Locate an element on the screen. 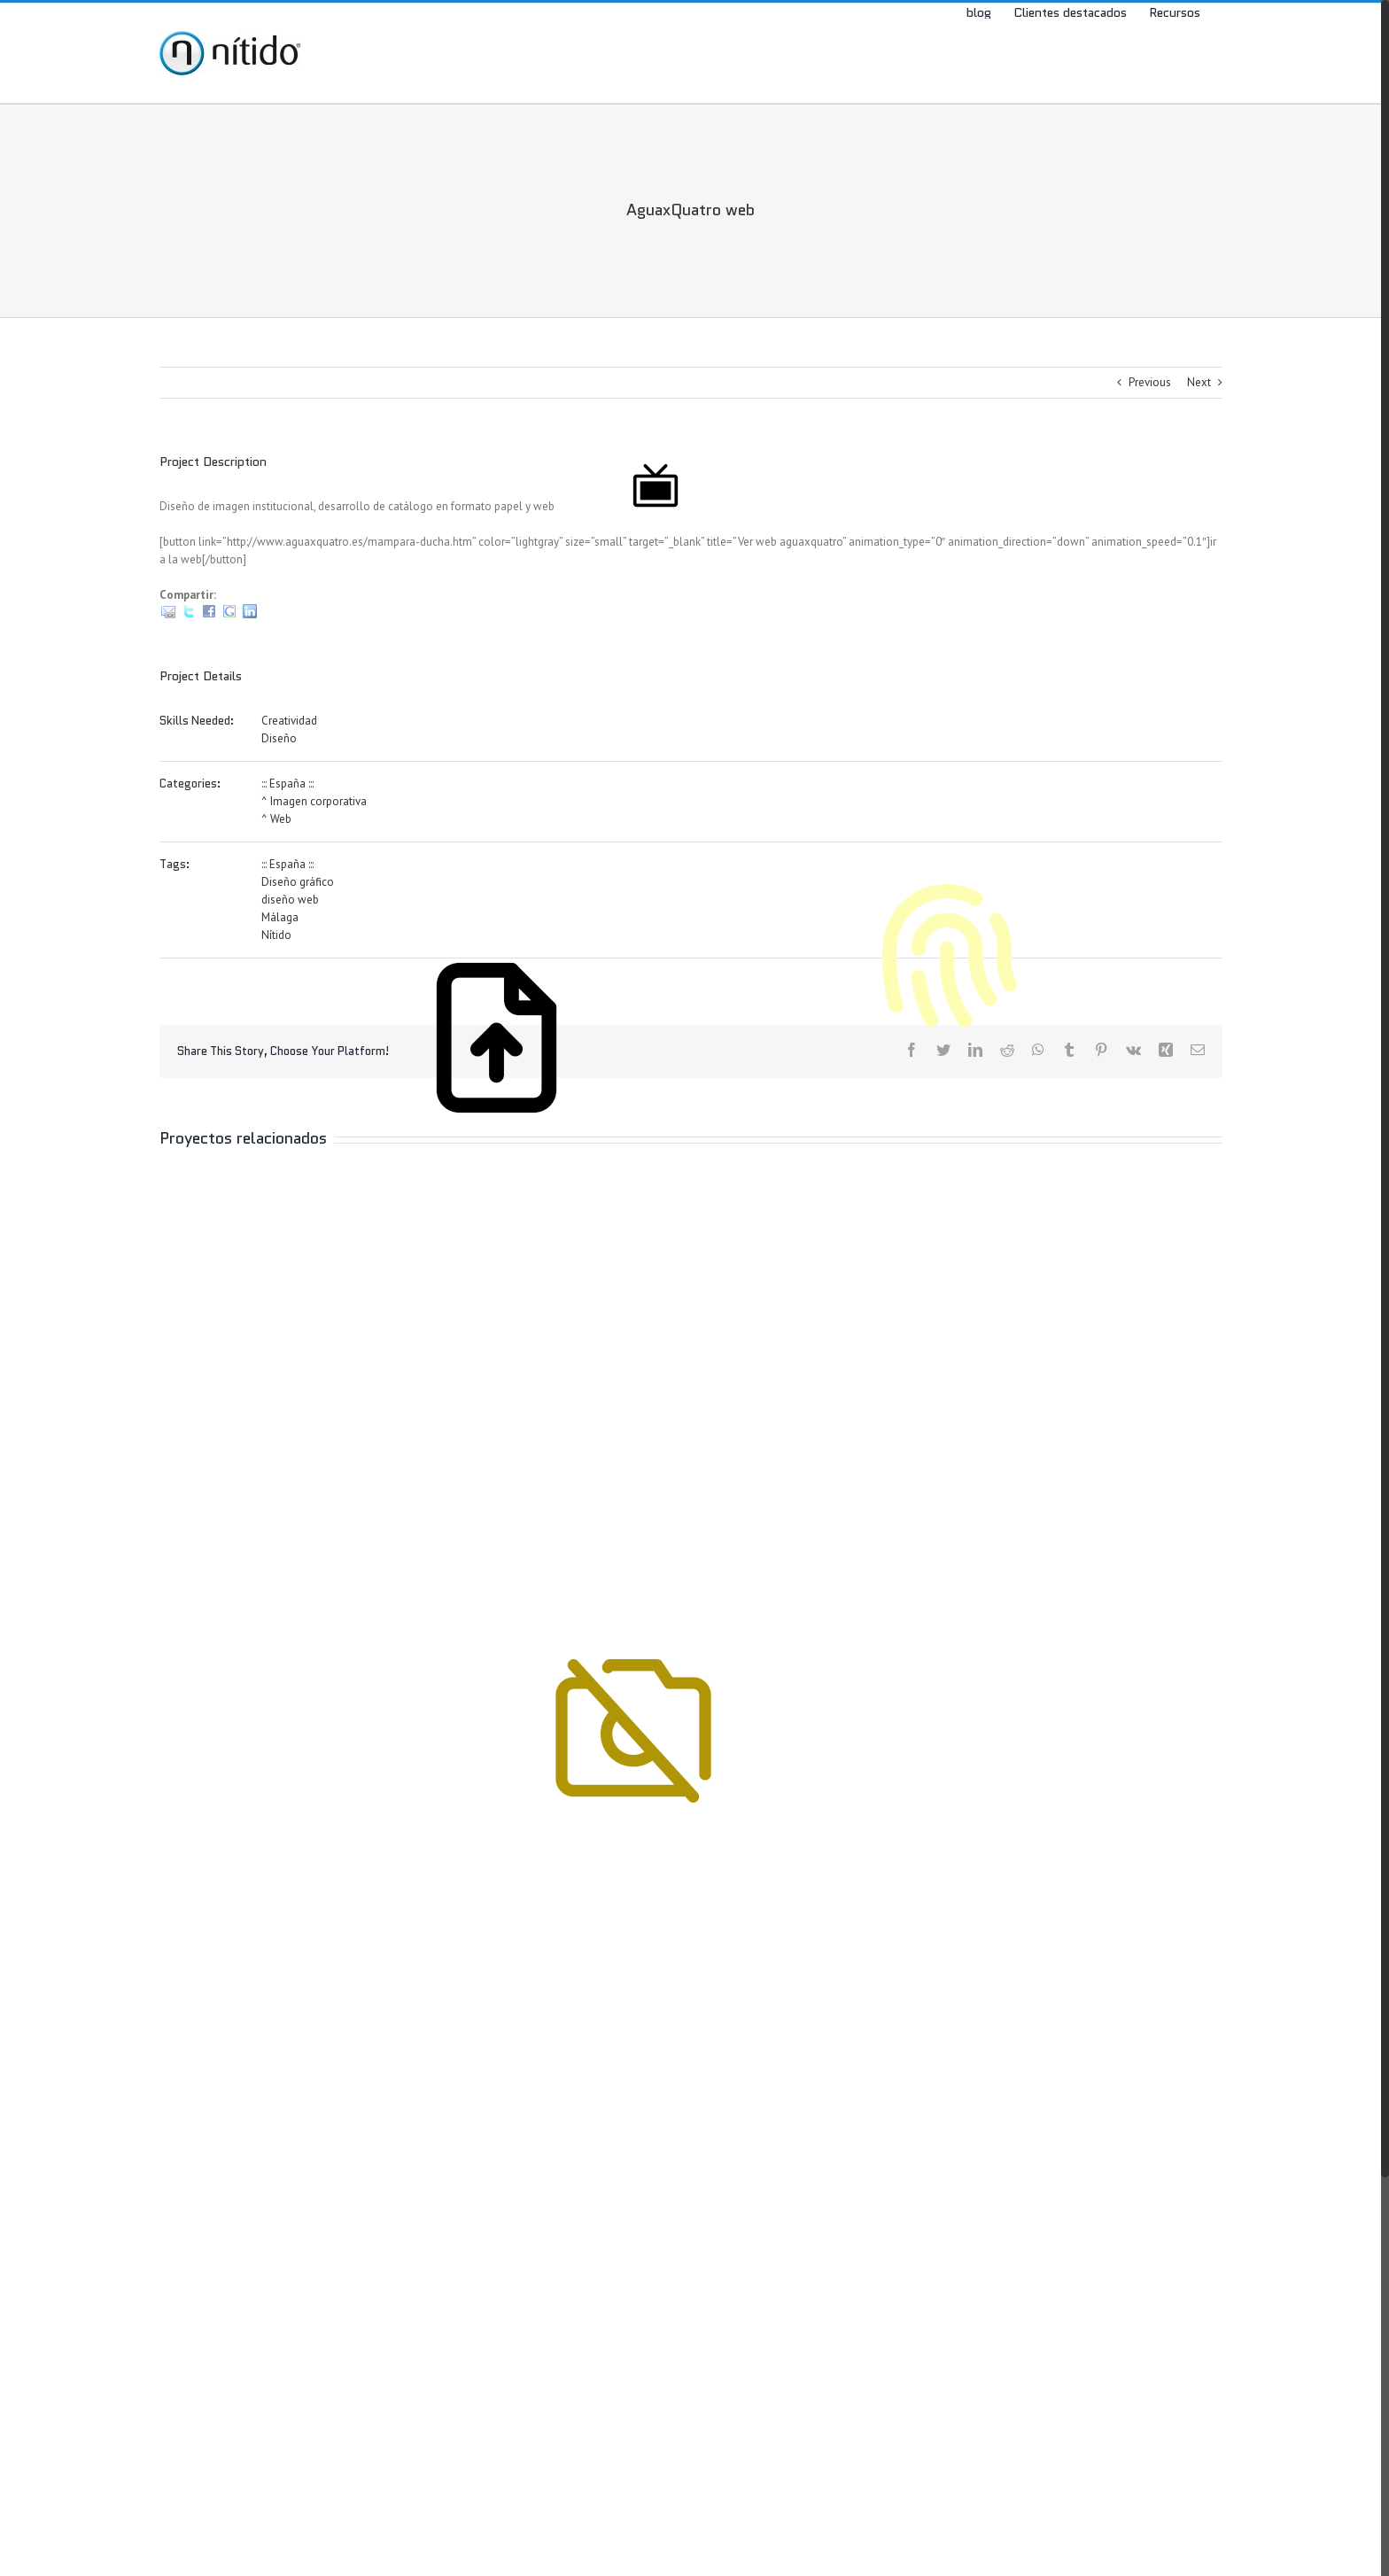 The width and height of the screenshot is (1389, 2576). enable biometric authentication is located at coordinates (947, 956).